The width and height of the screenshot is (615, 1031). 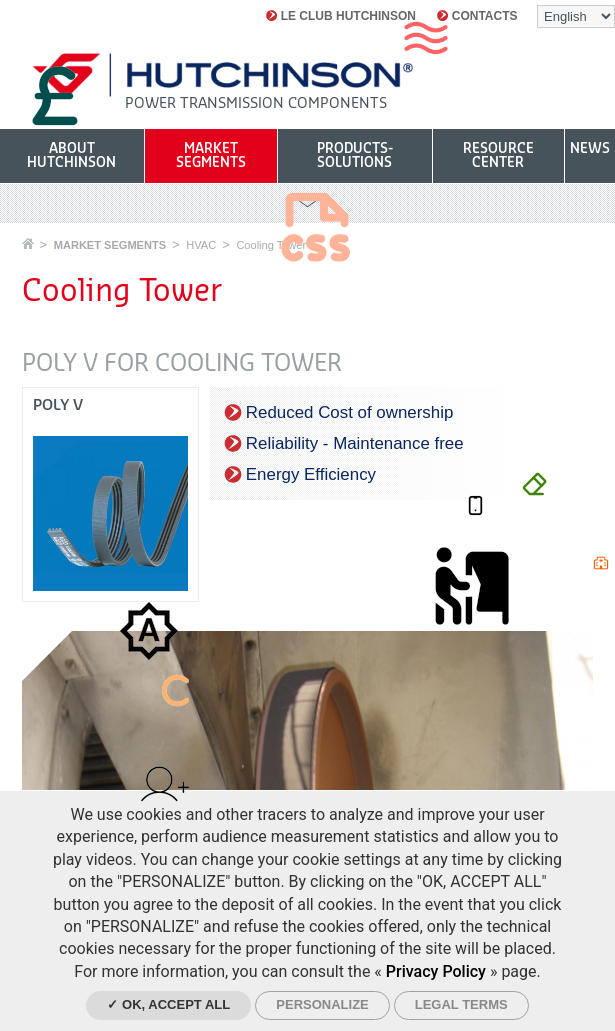 I want to click on indicates the letter C or a C-related category, so click(x=175, y=690).